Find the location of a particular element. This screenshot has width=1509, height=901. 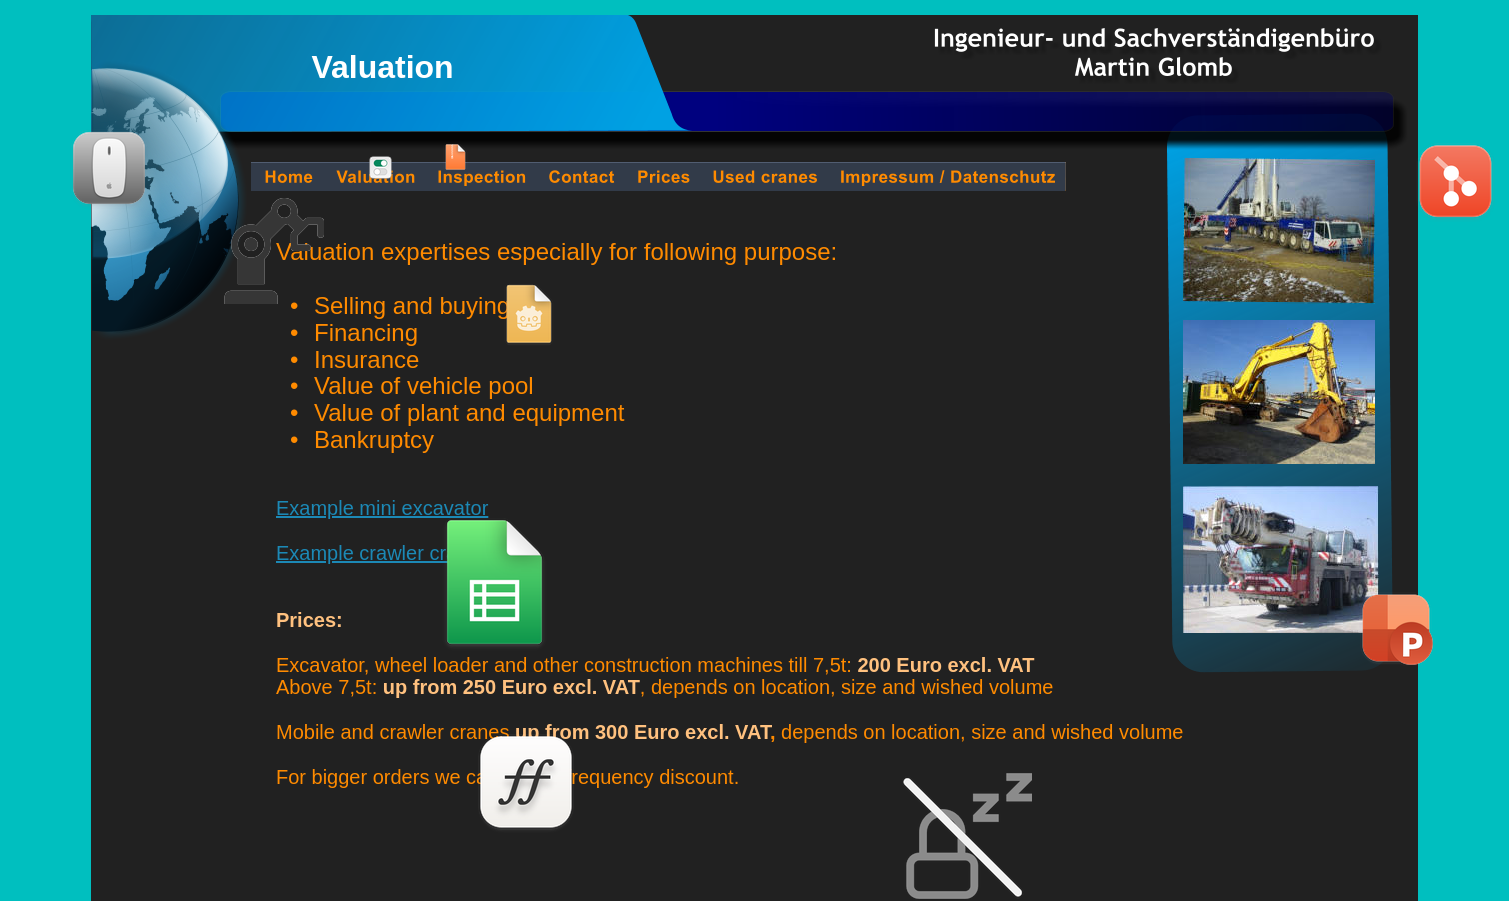

open Microsoft PowerPoint is located at coordinates (1396, 628).